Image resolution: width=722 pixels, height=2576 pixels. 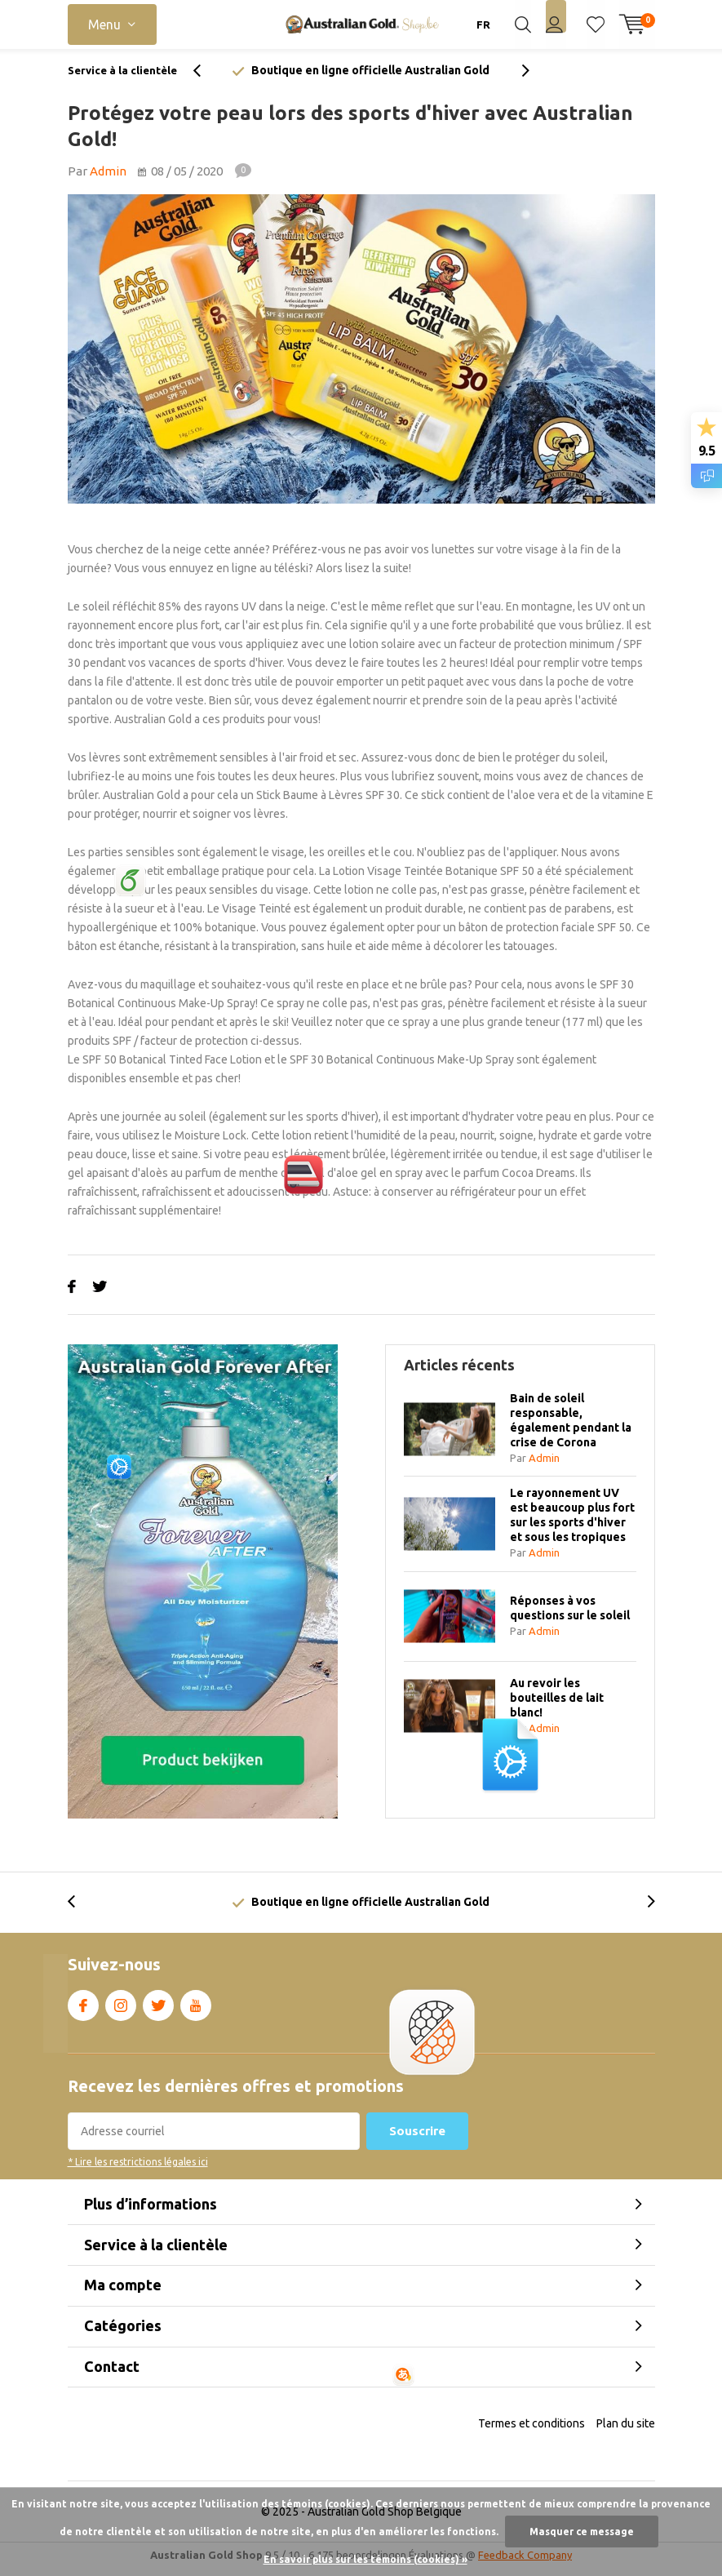 What do you see at coordinates (432, 2032) in the screenshot?
I see `open Prusa GCode Viewer app` at bounding box center [432, 2032].